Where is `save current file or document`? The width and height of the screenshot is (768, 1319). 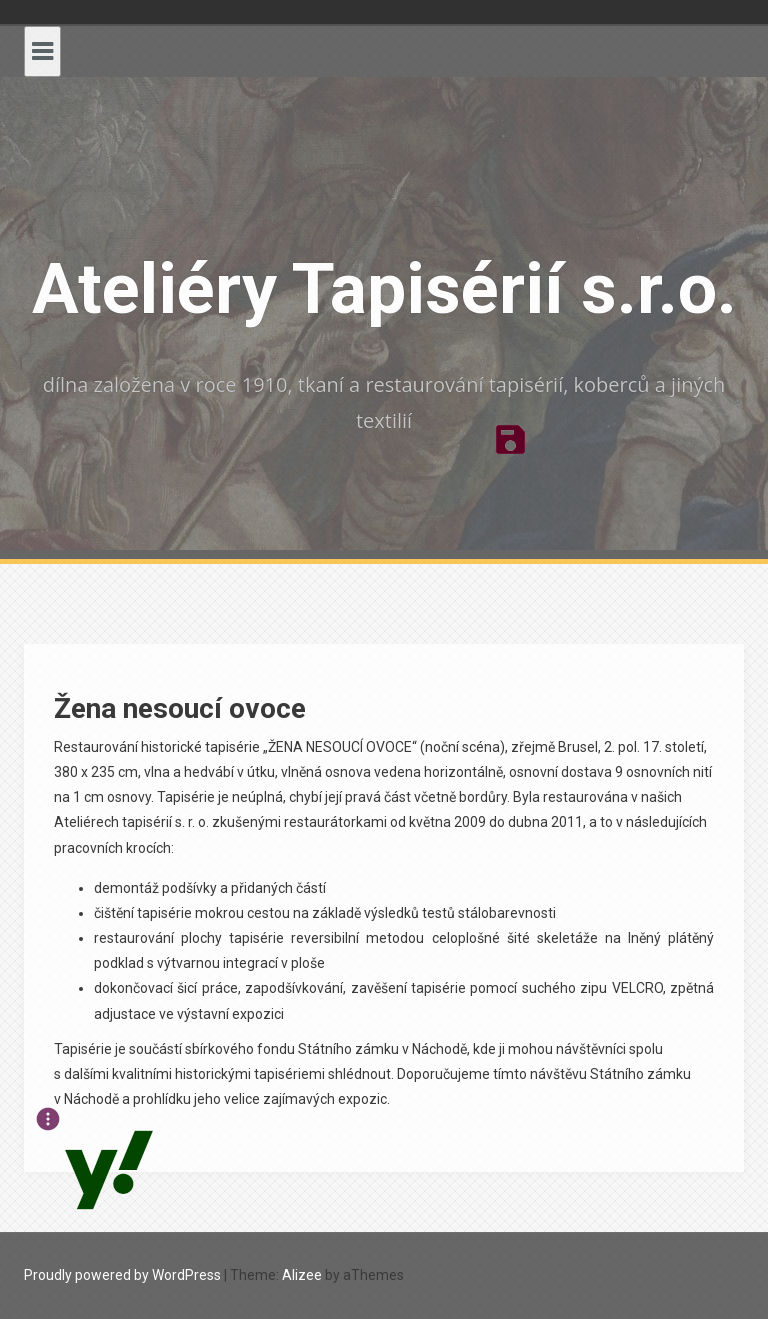
save current file or document is located at coordinates (510, 439).